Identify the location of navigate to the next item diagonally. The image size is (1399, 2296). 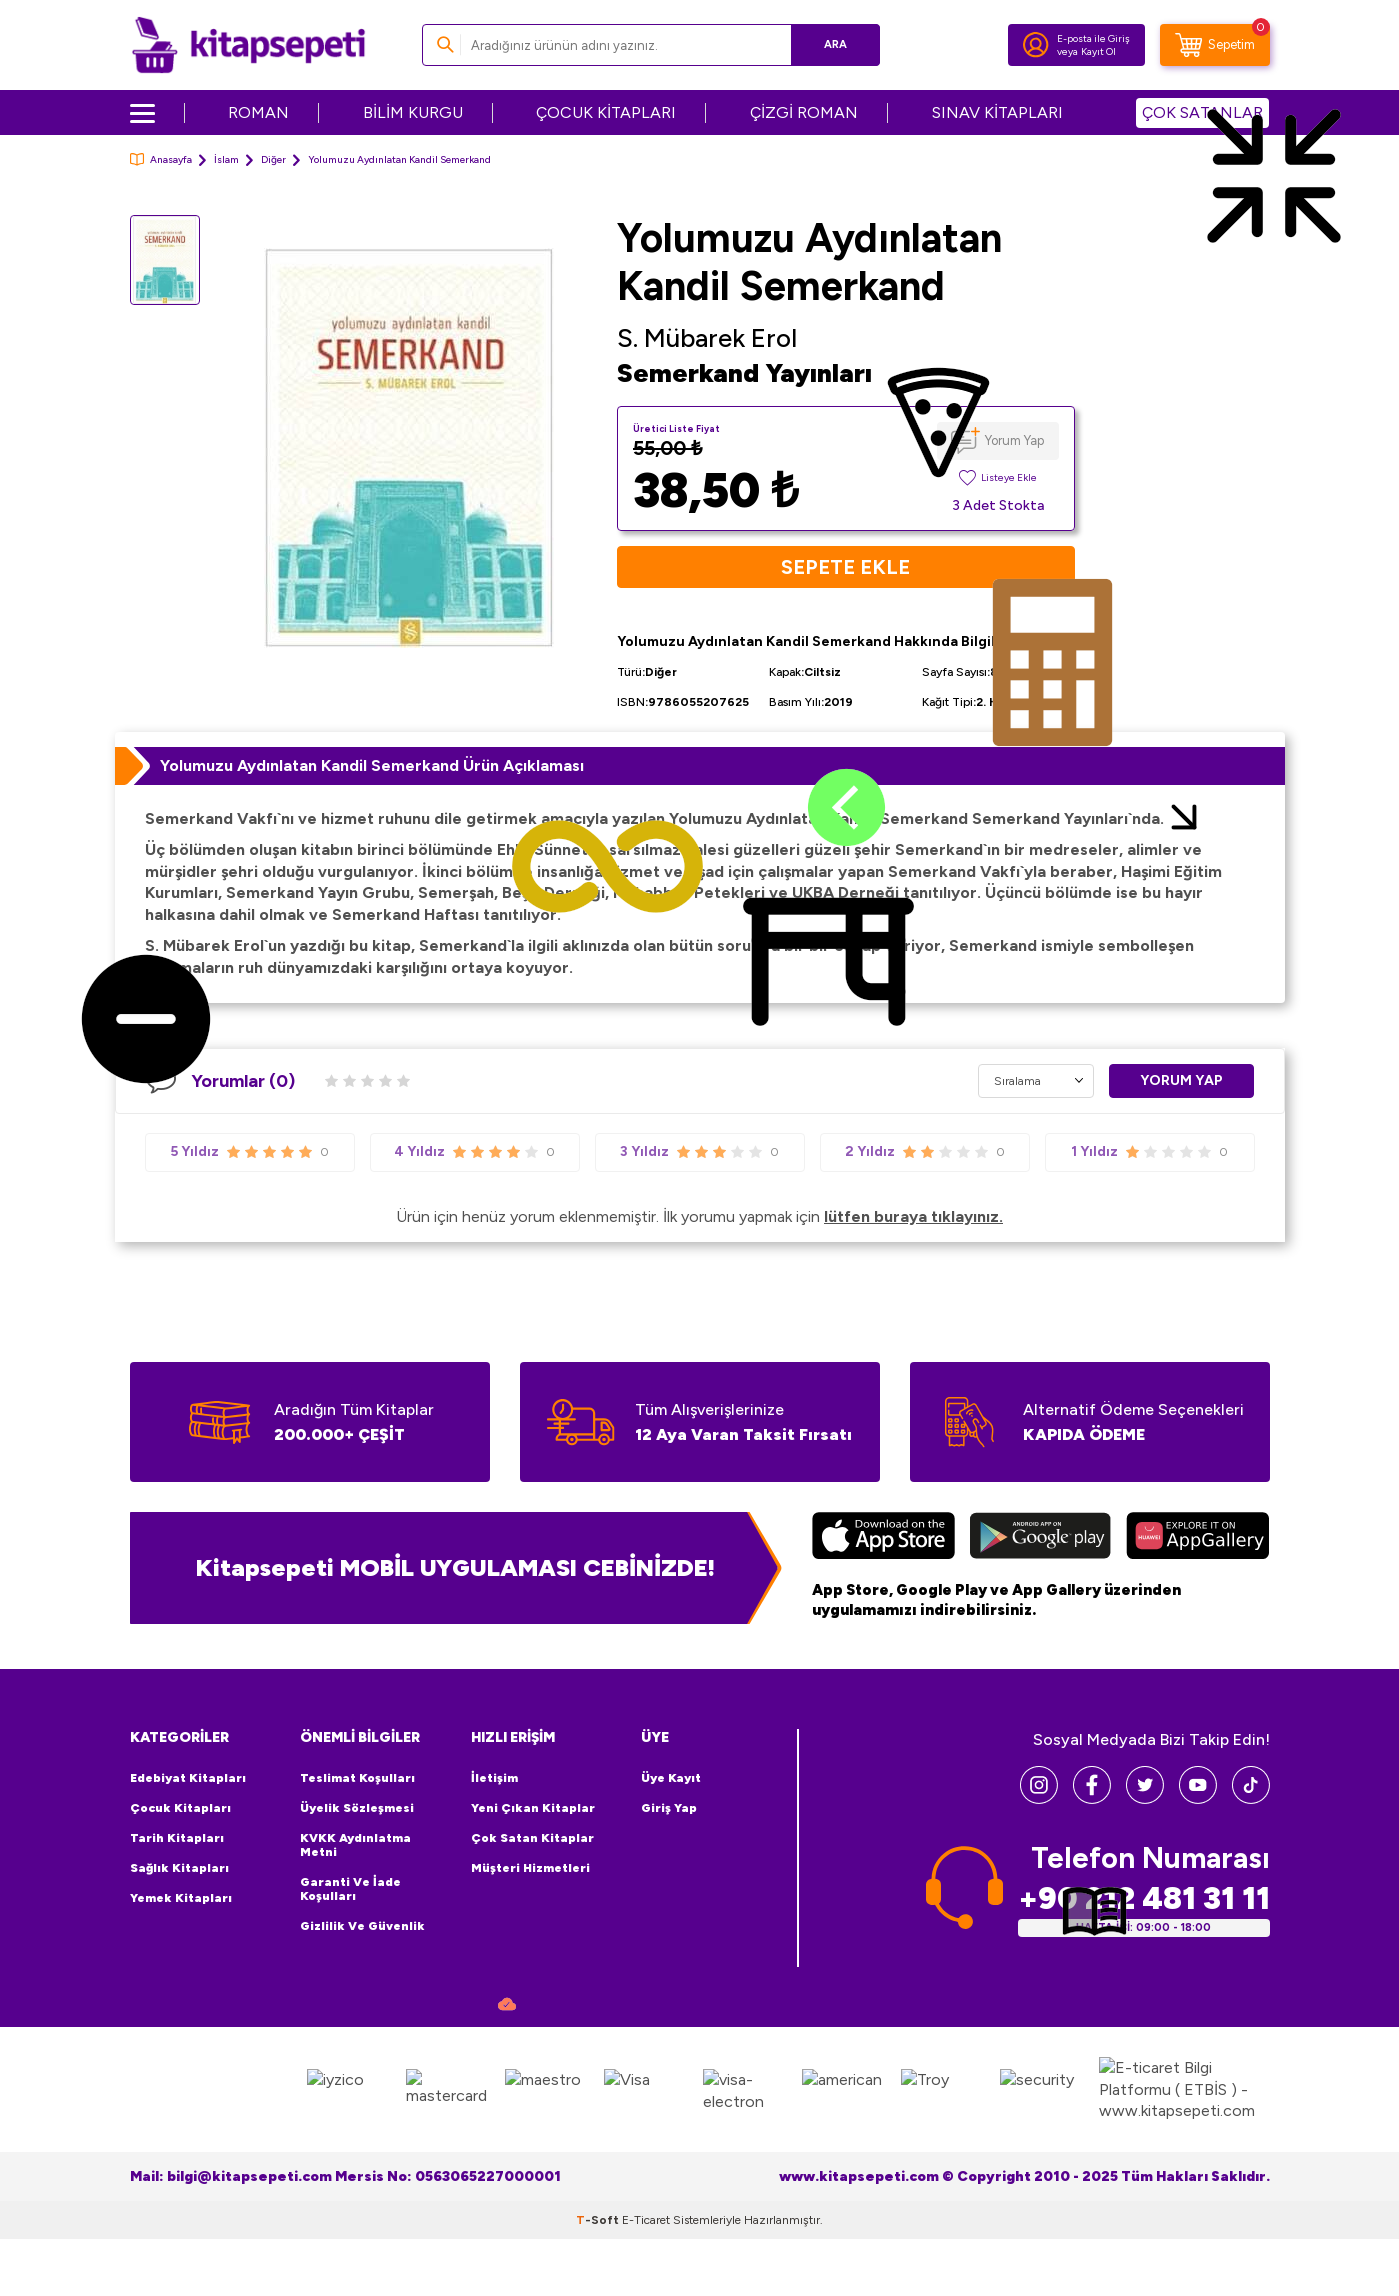
(1184, 817).